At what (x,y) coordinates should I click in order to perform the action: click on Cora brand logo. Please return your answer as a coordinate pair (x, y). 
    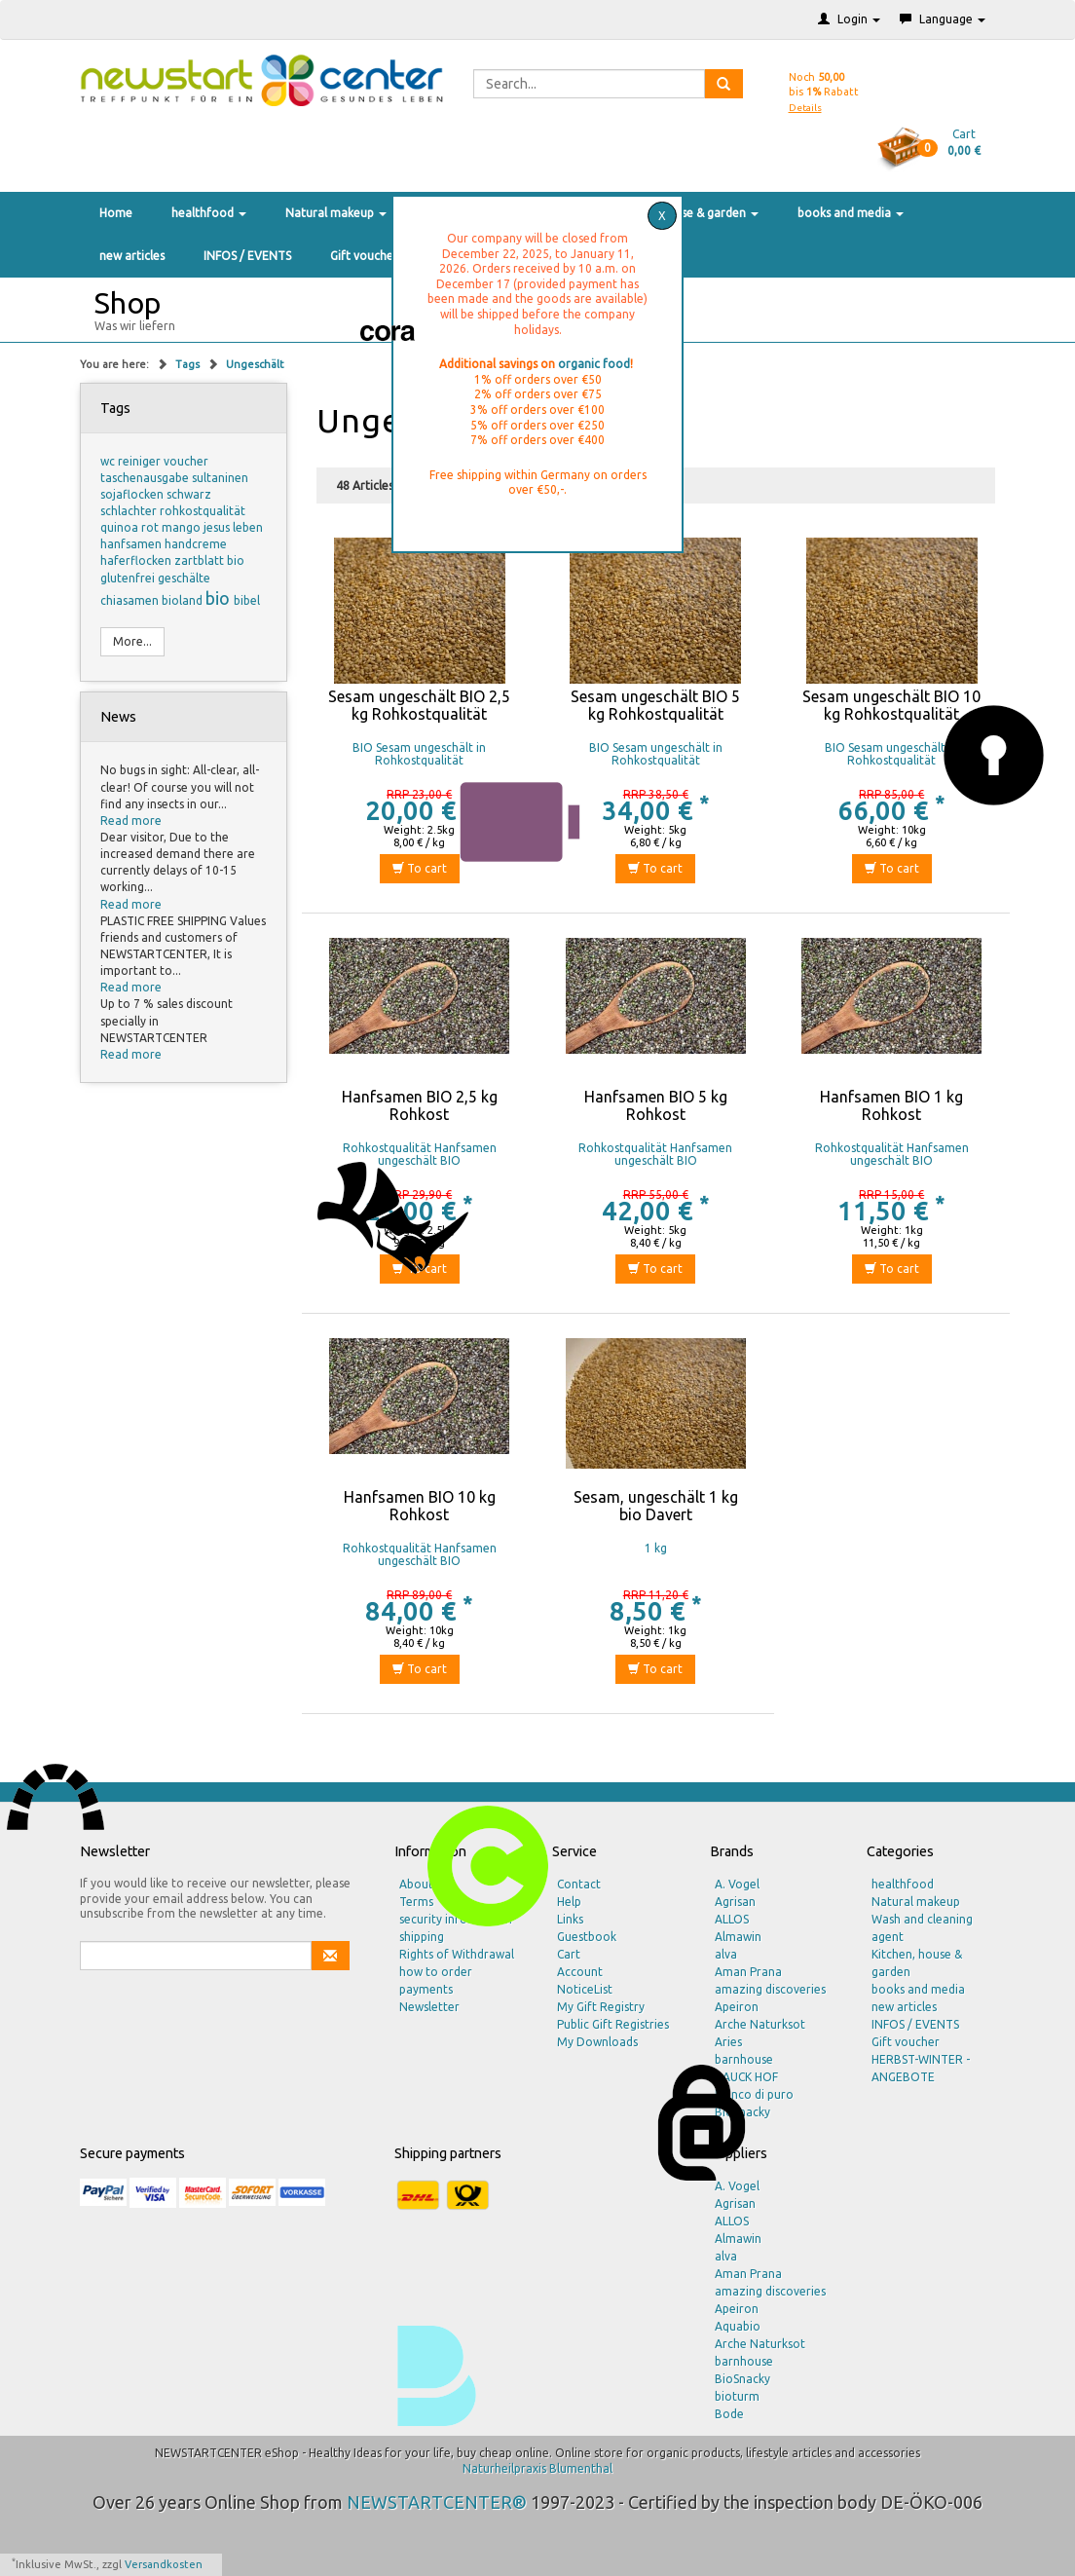
    Looking at the image, I should click on (388, 333).